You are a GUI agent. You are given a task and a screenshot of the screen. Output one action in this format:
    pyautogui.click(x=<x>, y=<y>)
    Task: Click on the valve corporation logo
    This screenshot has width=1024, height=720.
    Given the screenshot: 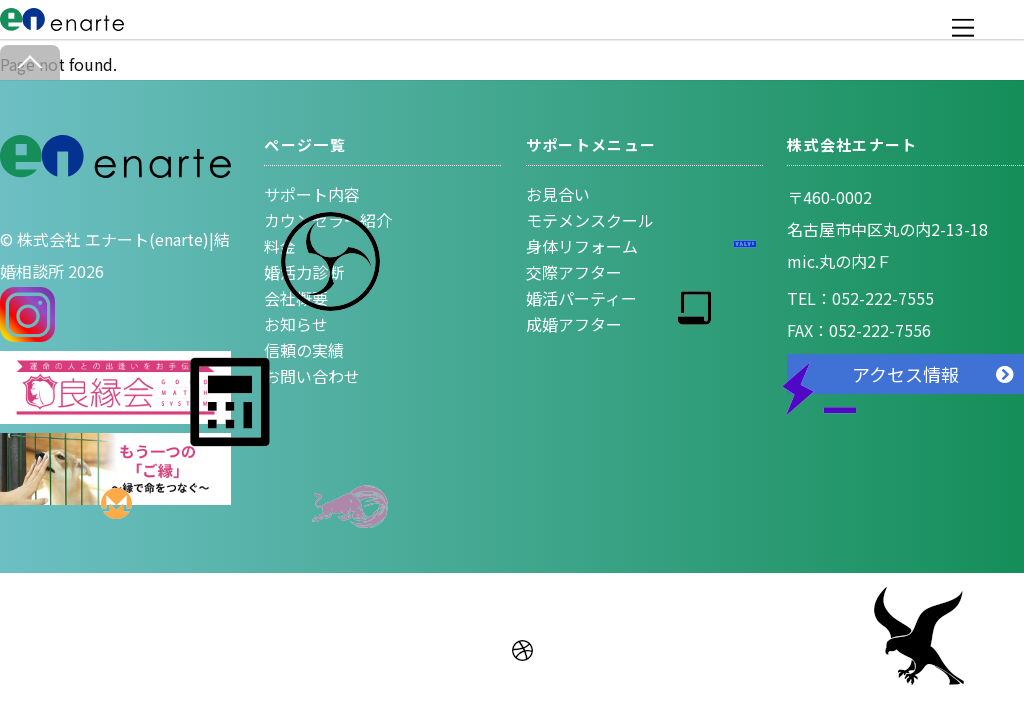 What is the action you would take?
    pyautogui.click(x=745, y=244)
    